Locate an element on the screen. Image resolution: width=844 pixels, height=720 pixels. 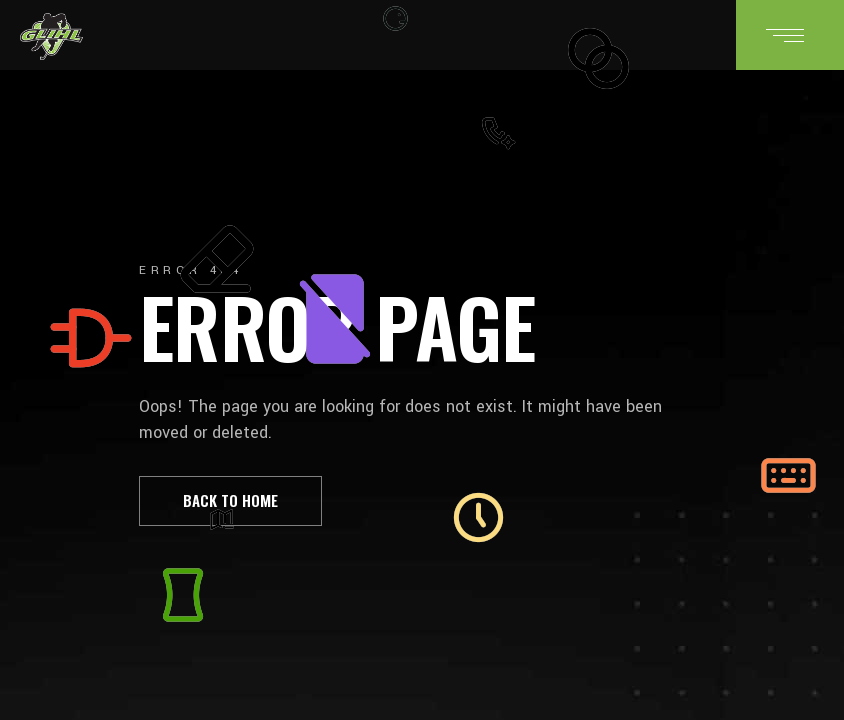
emoji or mood selector looking right is located at coordinates (395, 18).